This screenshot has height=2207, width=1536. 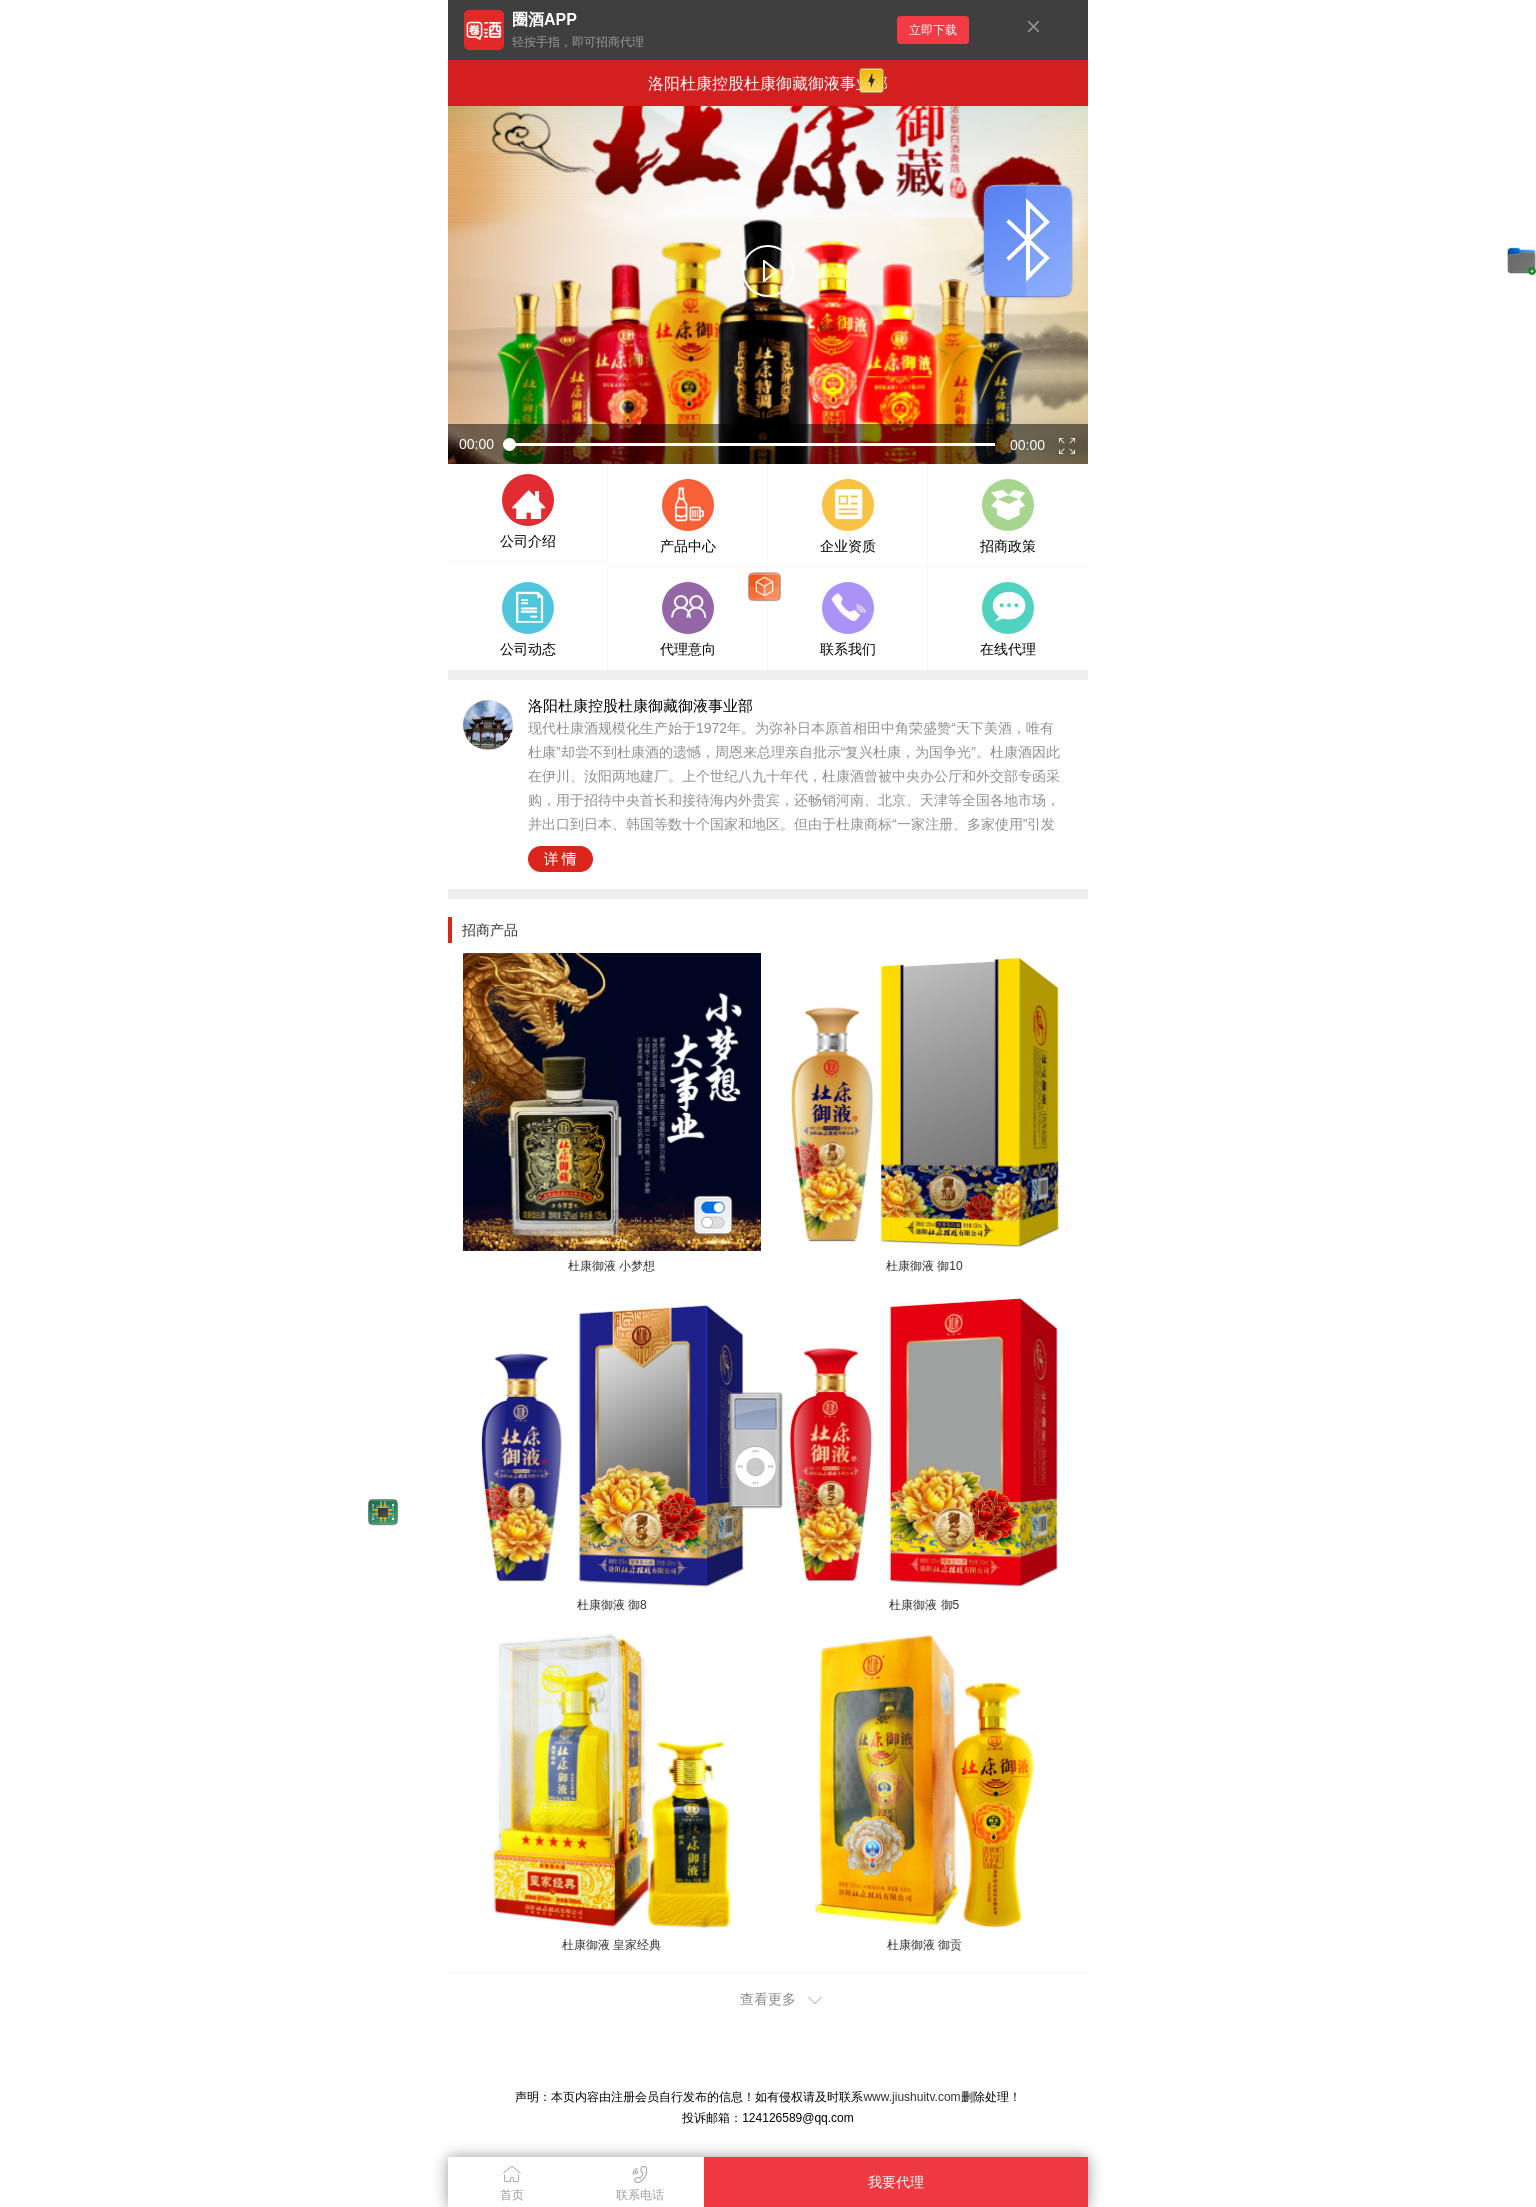 I want to click on open cpu-x system monitoring app, so click(x=383, y=1512).